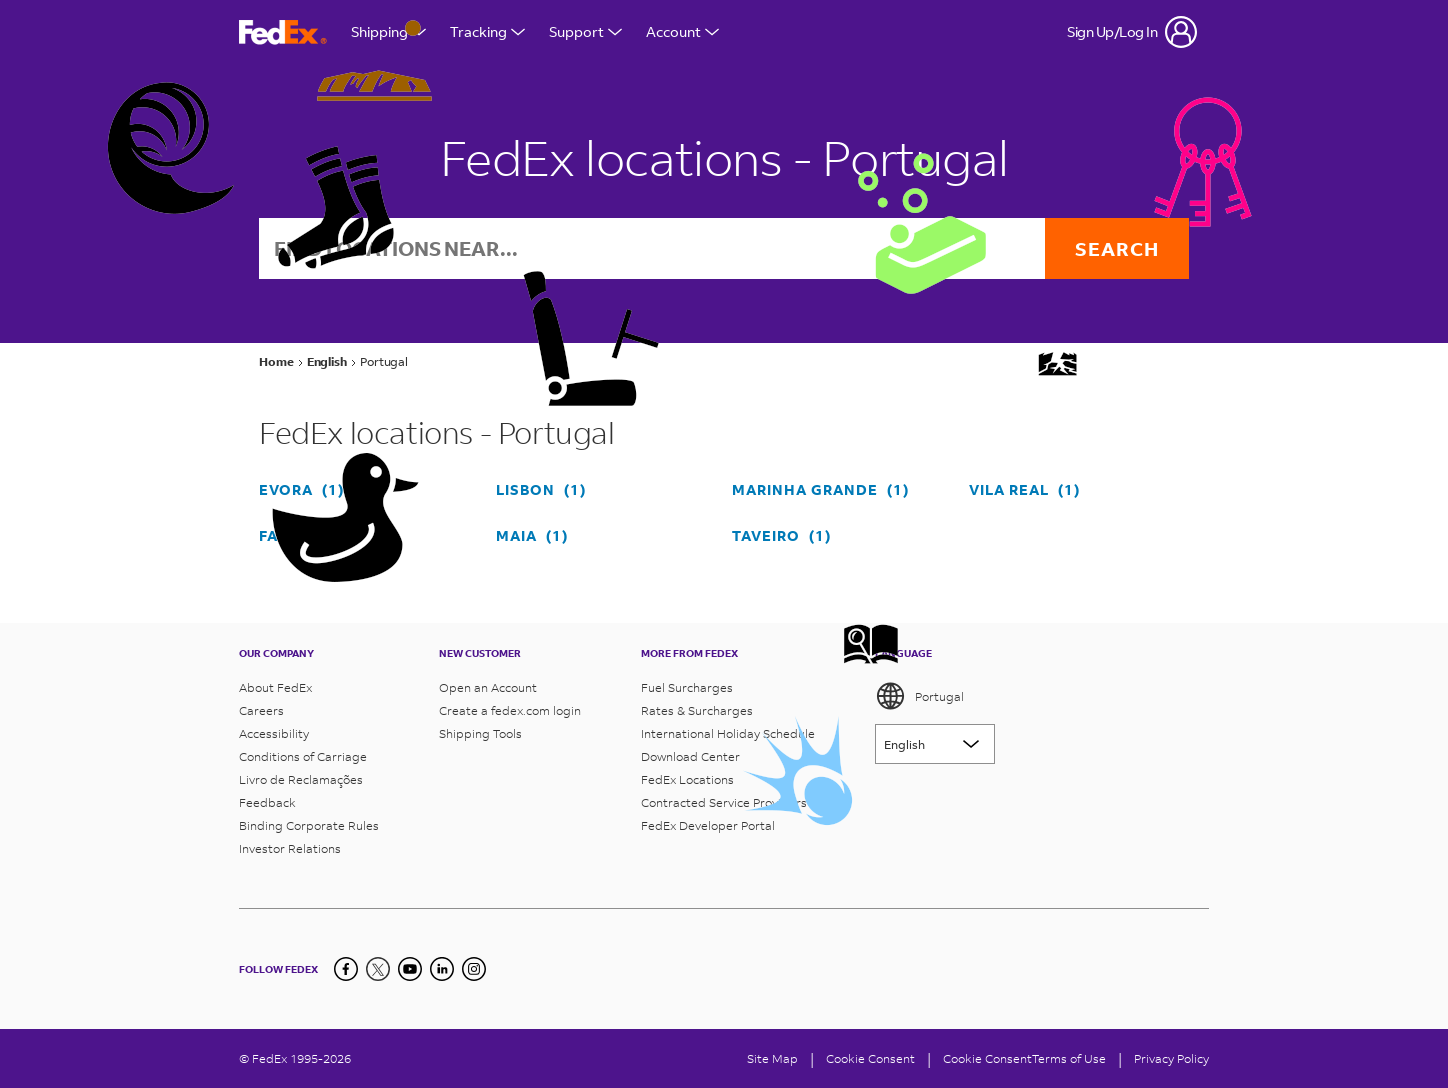 Image resolution: width=1448 pixels, height=1088 pixels. Describe the element at coordinates (590, 339) in the screenshot. I see `adjust vehicle seat position` at that location.